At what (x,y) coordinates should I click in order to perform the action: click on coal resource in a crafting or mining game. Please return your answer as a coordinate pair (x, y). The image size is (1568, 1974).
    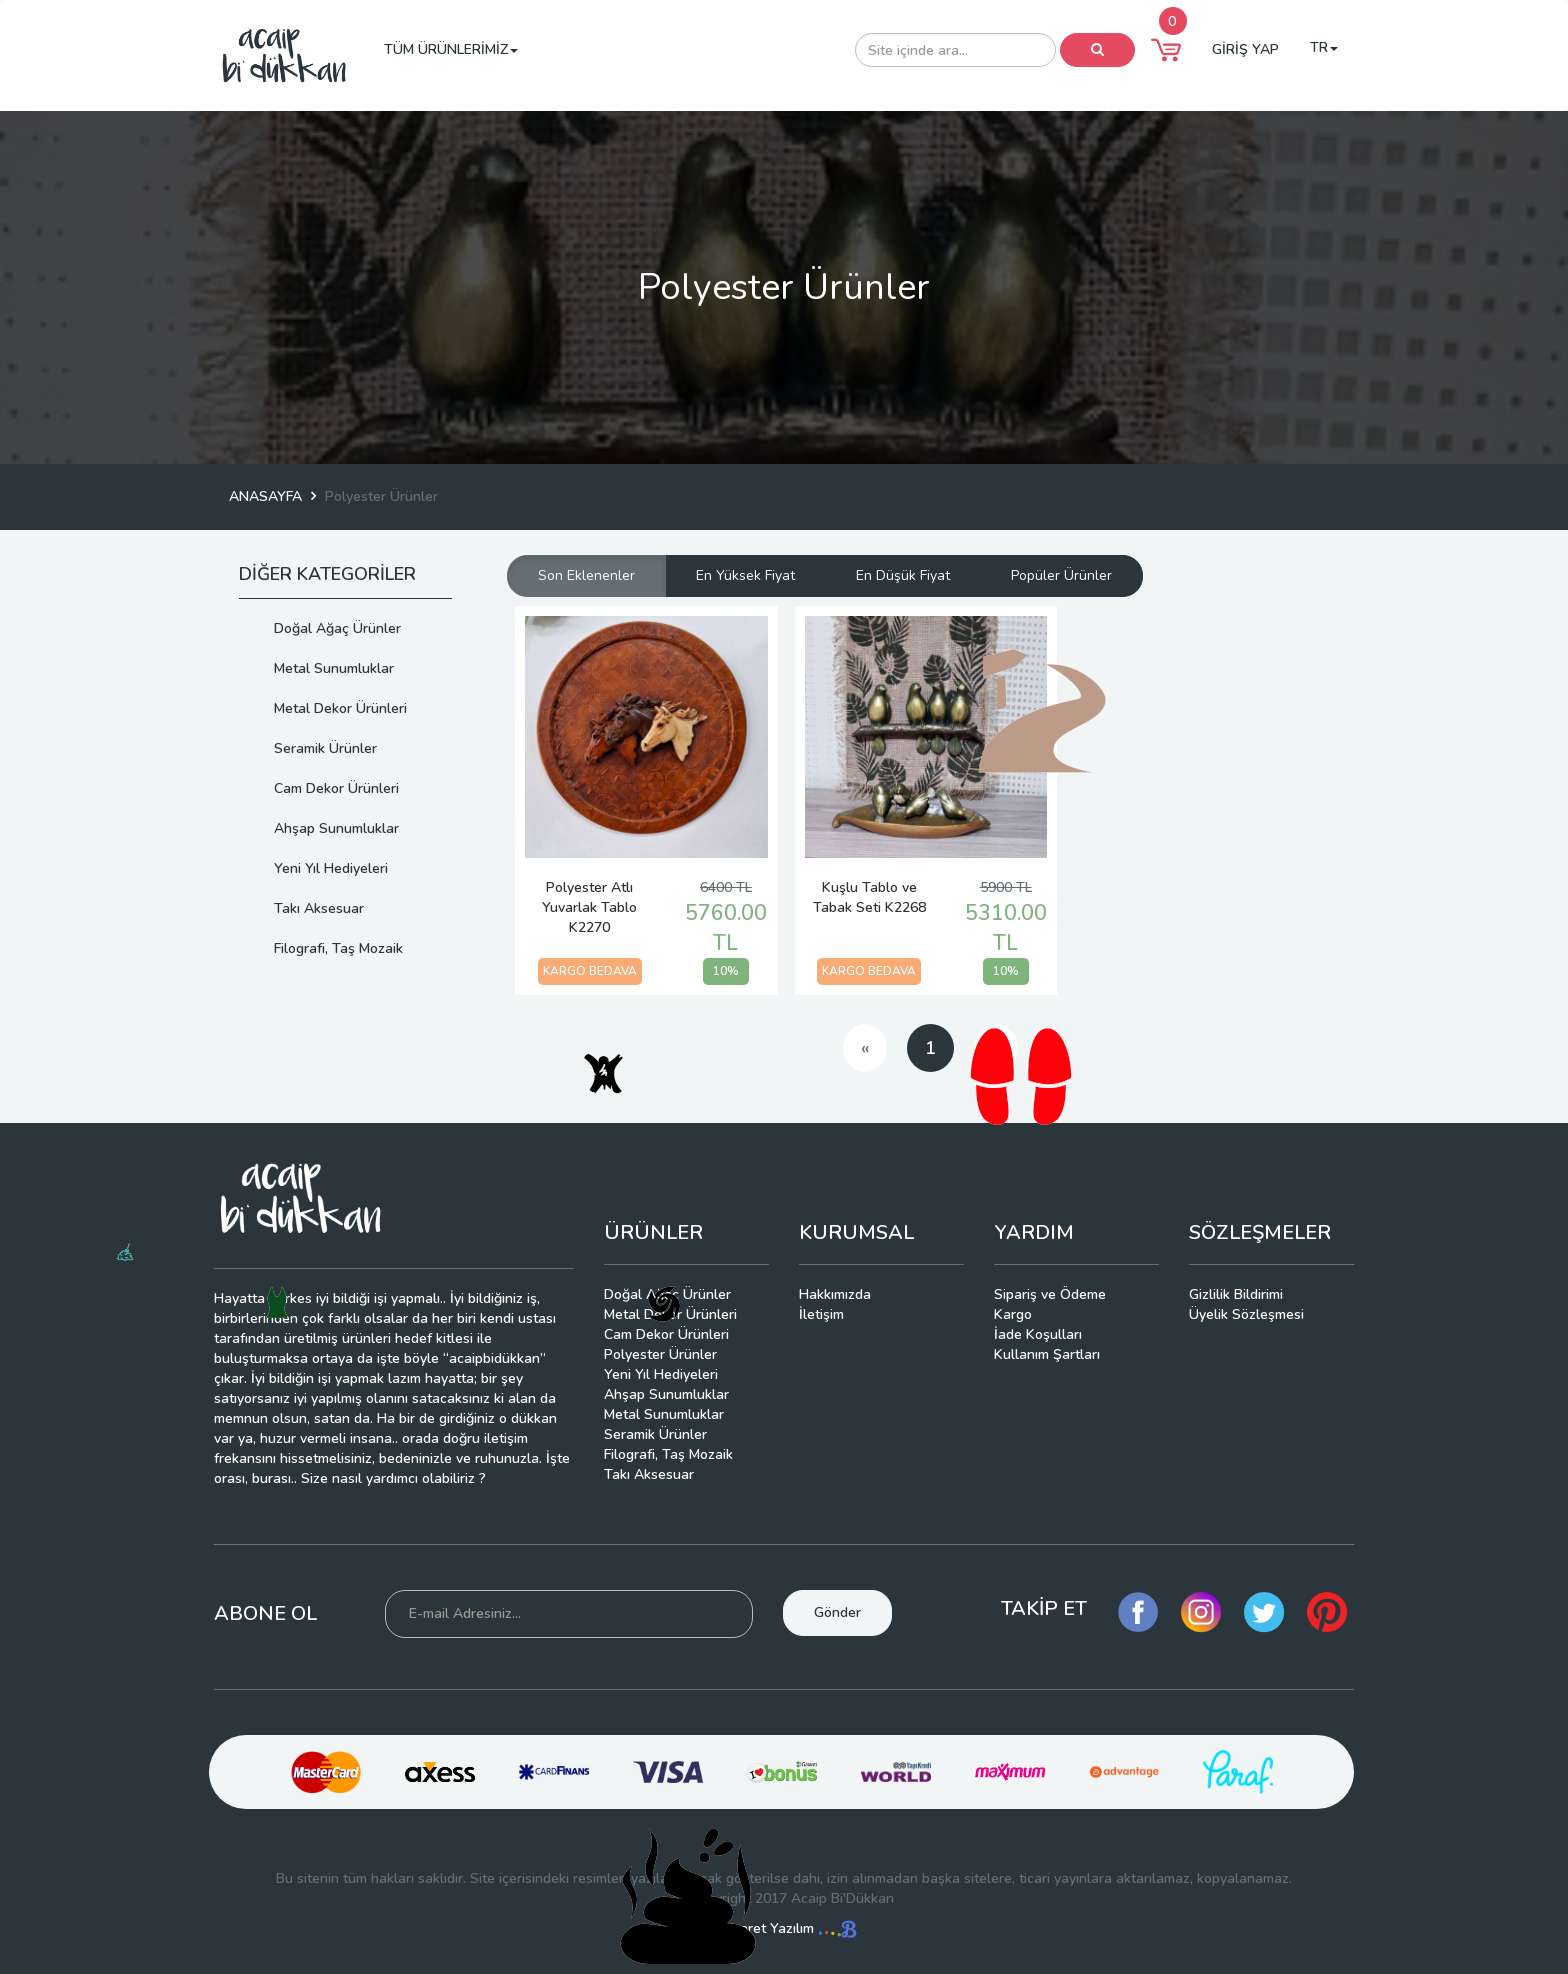
    Looking at the image, I should click on (125, 1252).